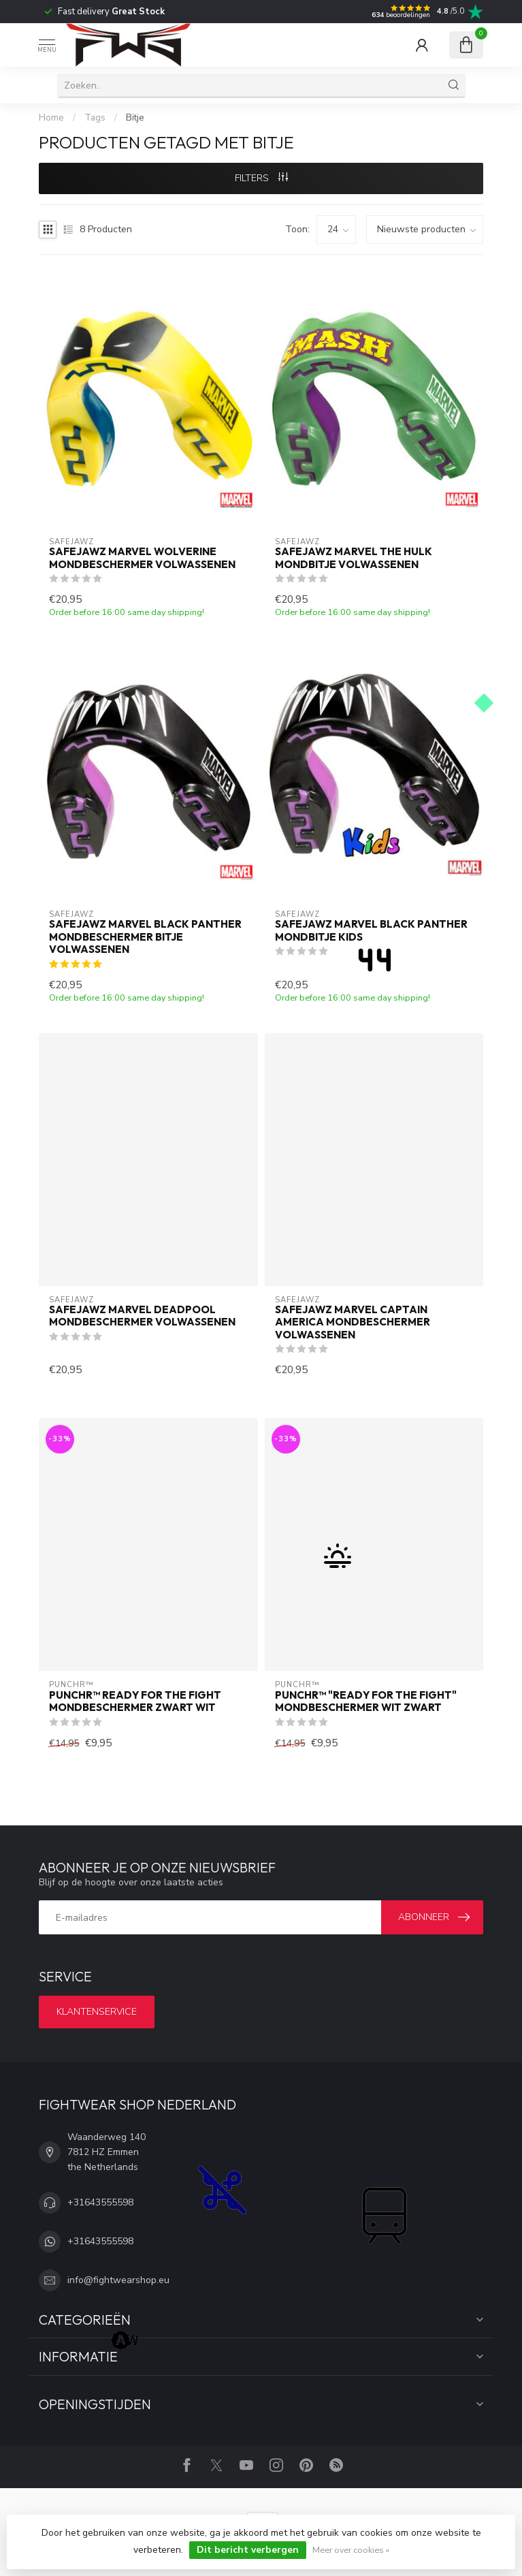  Describe the element at coordinates (338, 1556) in the screenshot. I see `view sunset time or golden hour info` at that location.